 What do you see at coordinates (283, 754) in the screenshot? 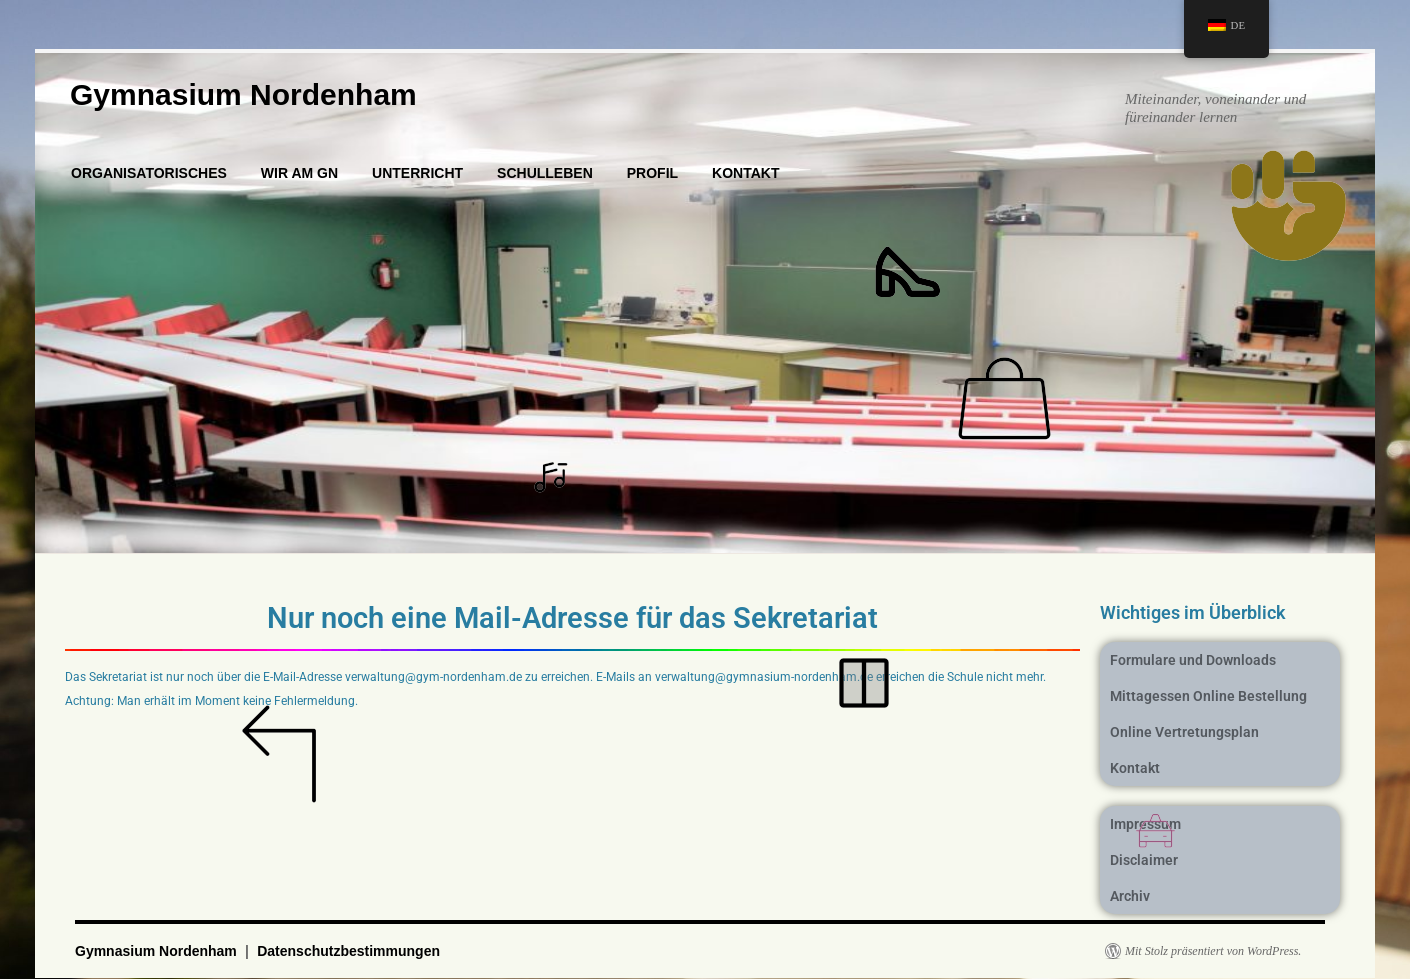
I see `undo or go back to previous action` at bounding box center [283, 754].